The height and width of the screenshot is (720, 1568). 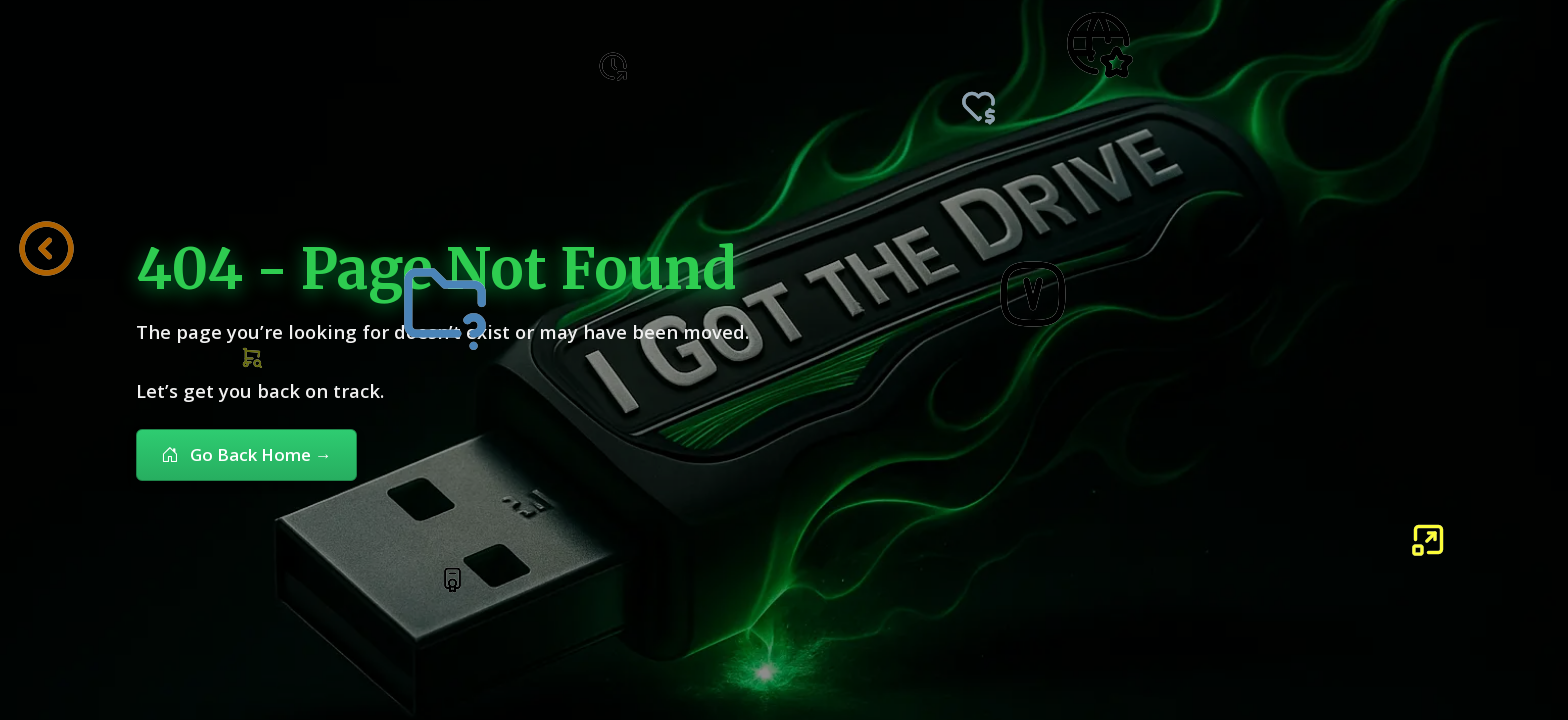 I want to click on go back to the previous screen, so click(x=46, y=248).